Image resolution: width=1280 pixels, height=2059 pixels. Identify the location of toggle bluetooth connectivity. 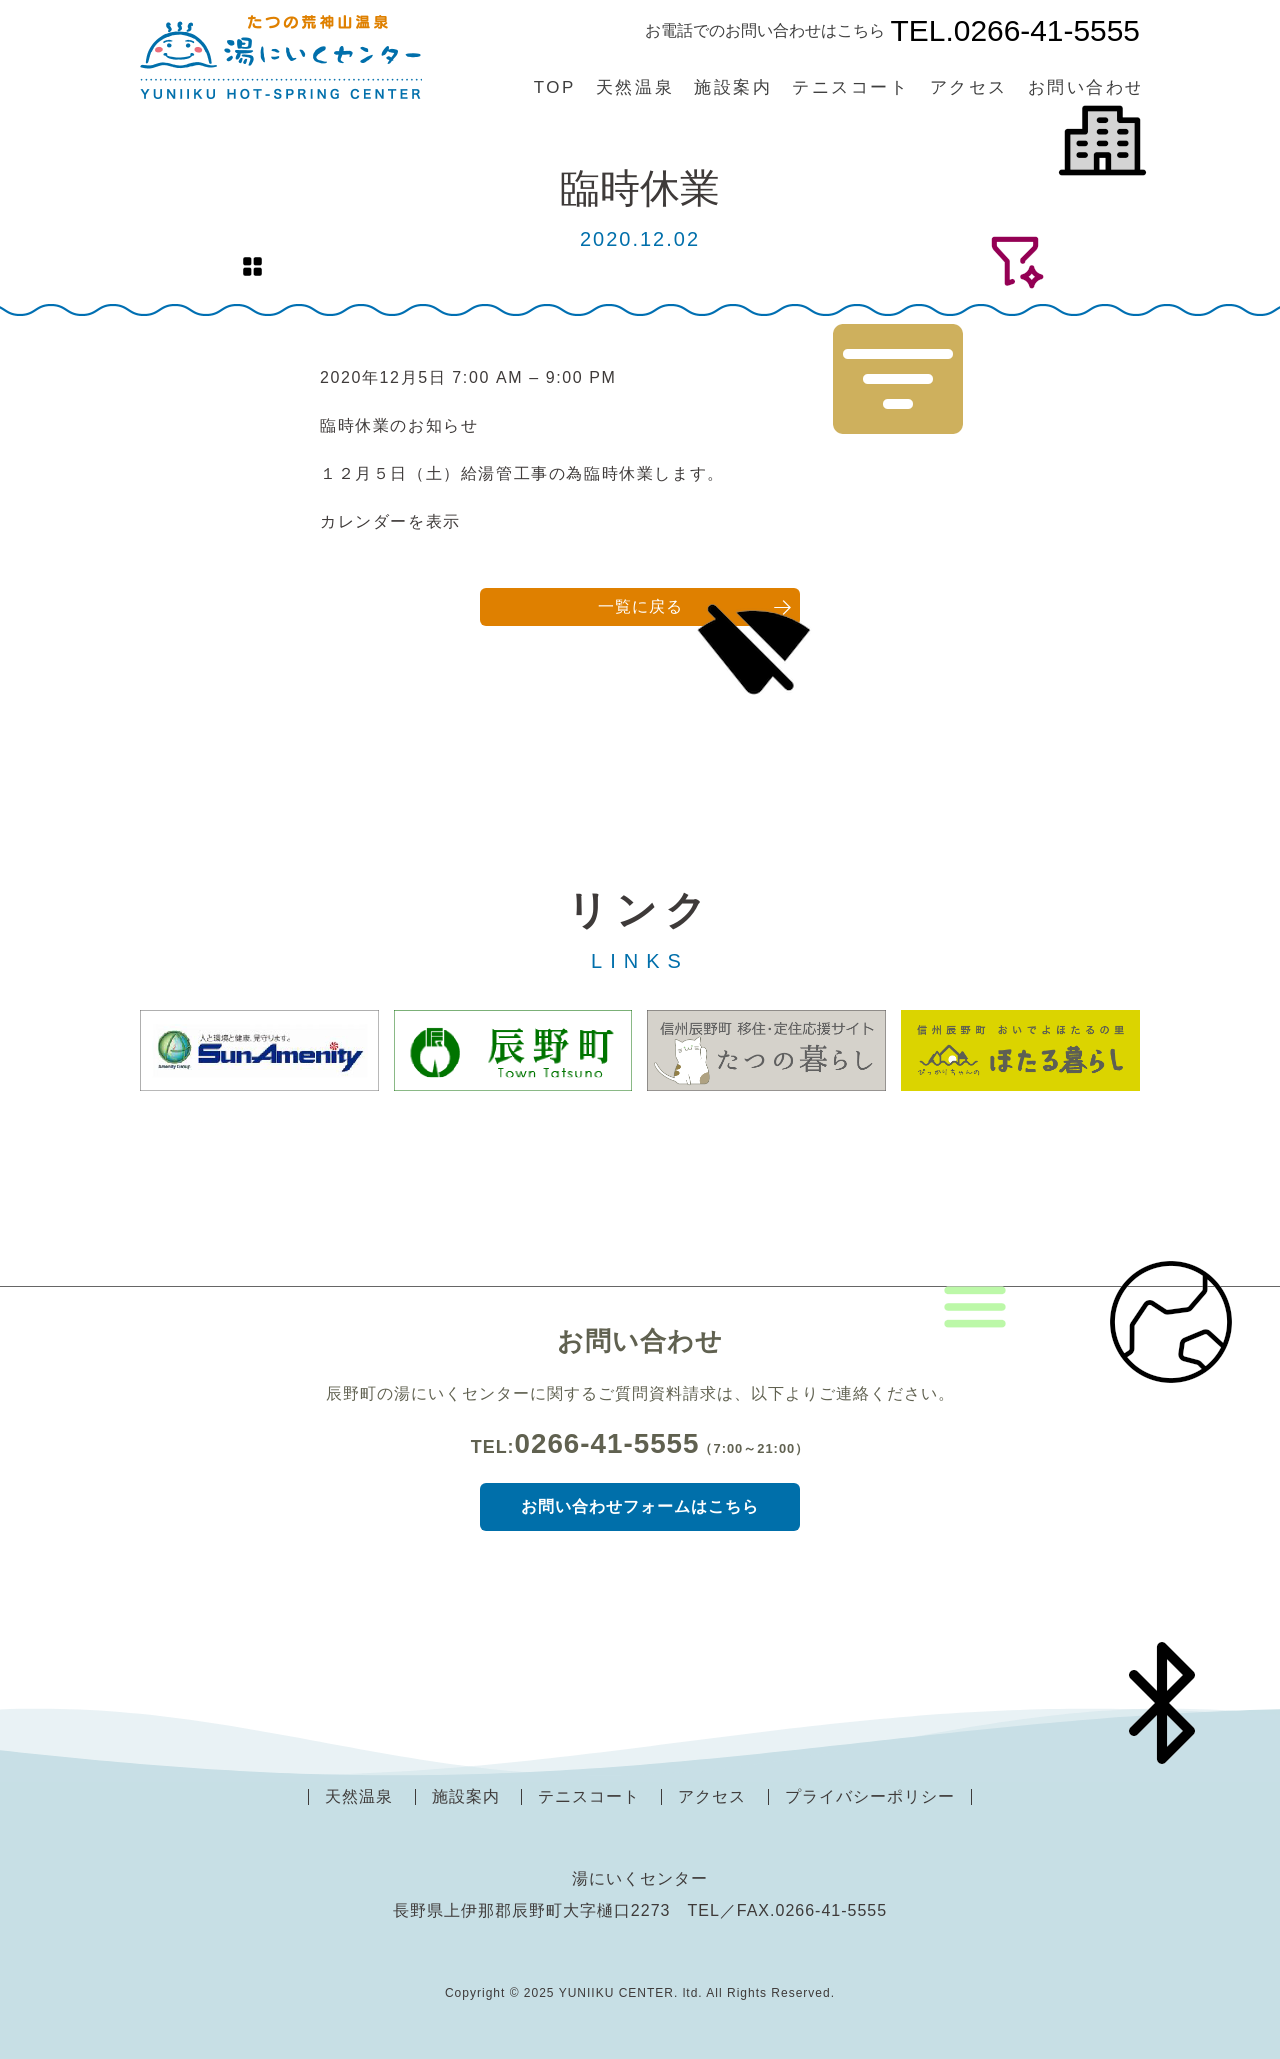
(1162, 1703).